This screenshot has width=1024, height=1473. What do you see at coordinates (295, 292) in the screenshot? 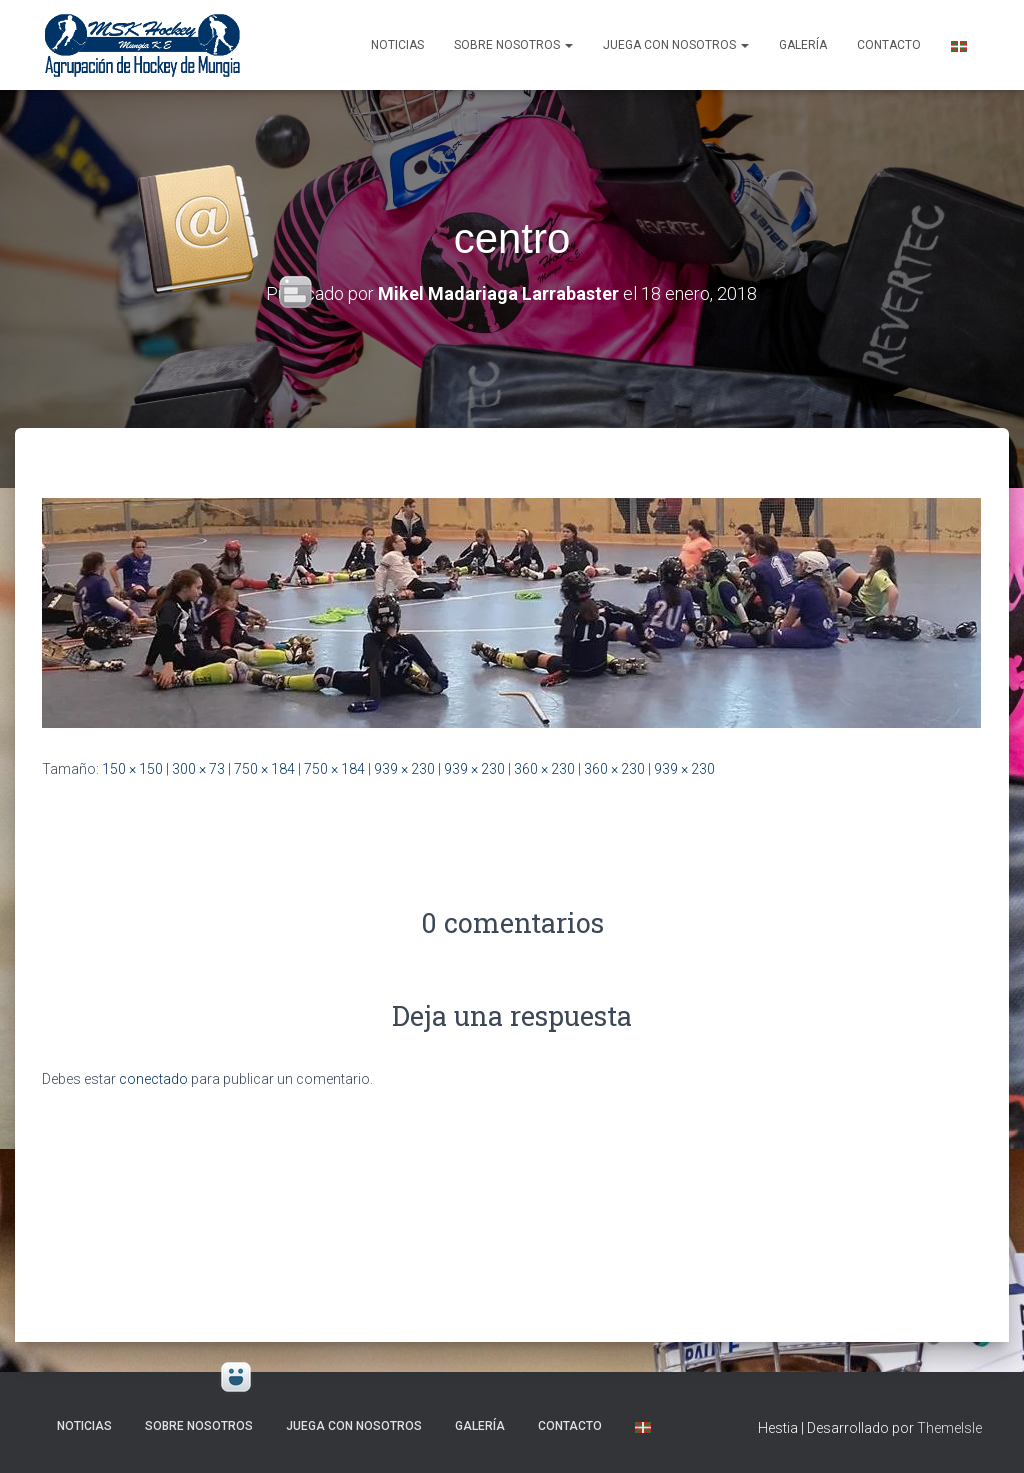
I see `access window tiling and layout settings` at bounding box center [295, 292].